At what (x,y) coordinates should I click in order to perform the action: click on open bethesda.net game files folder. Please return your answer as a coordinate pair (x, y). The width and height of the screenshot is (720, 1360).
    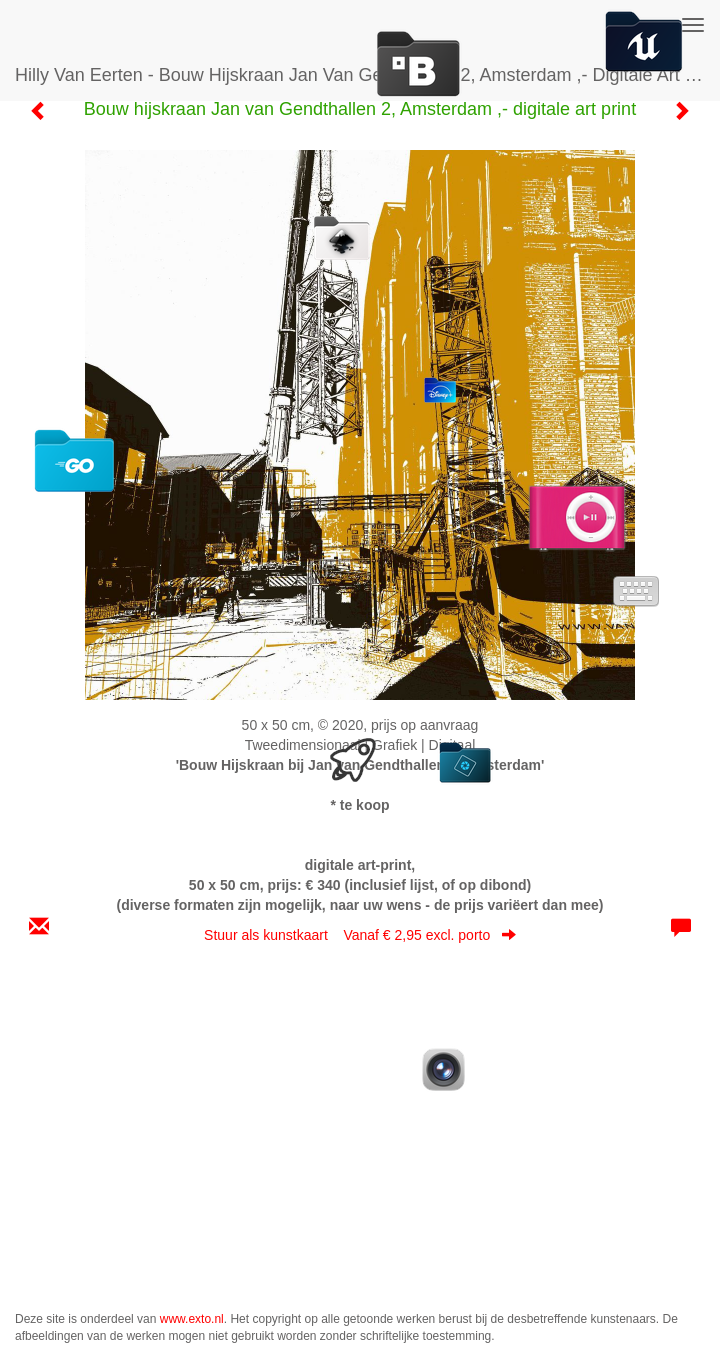
    Looking at the image, I should click on (418, 66).